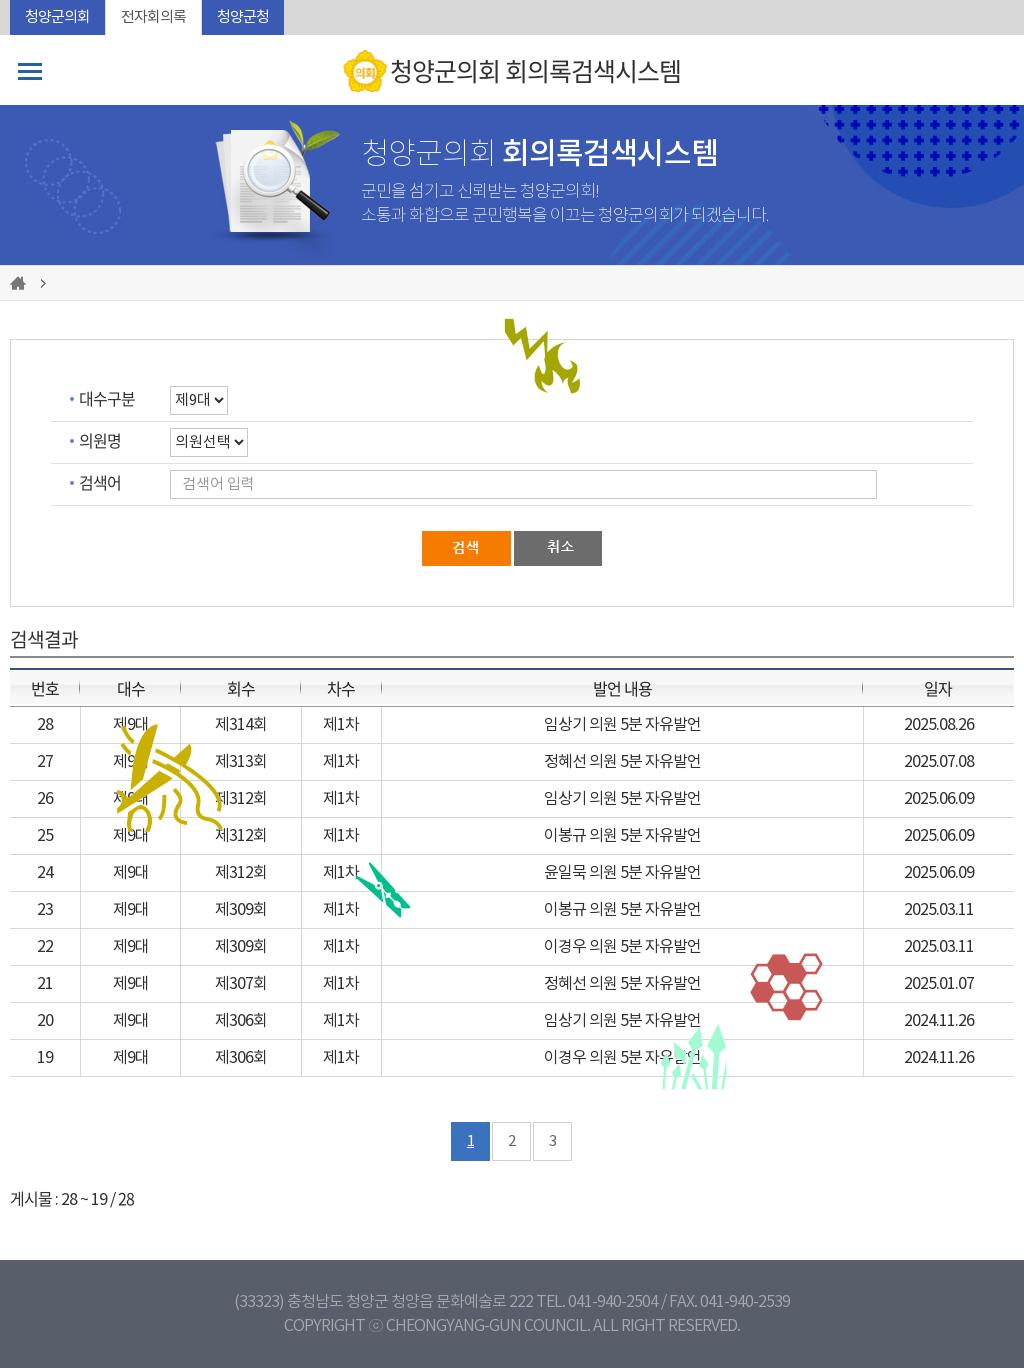 This screenshot has height=1368, width=1024. Describe the element at coordinates (171, 777) in the screenshot. I see `cut or trim hair` at that location.